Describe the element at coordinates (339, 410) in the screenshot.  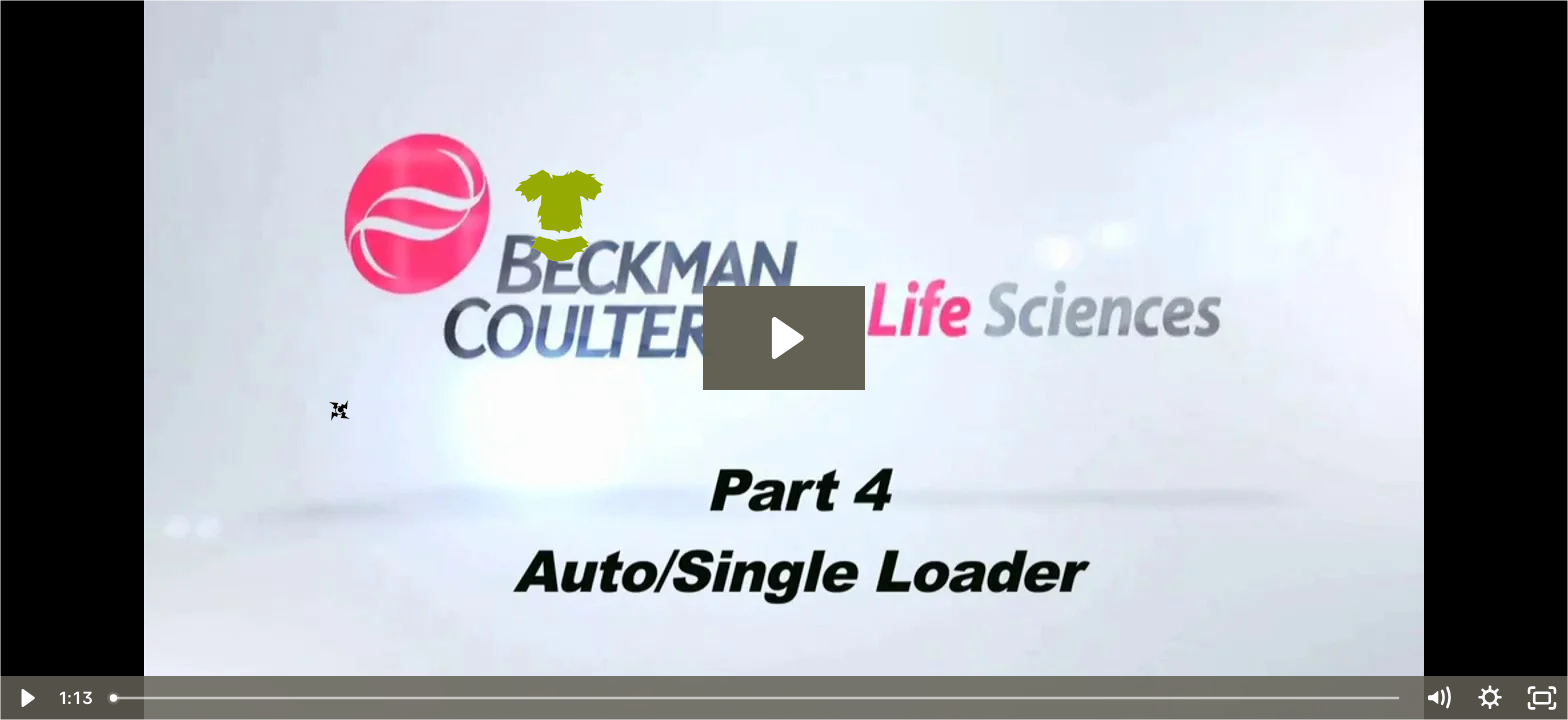
I see `shuriken or ninja throwing star weapon icon` at that location.